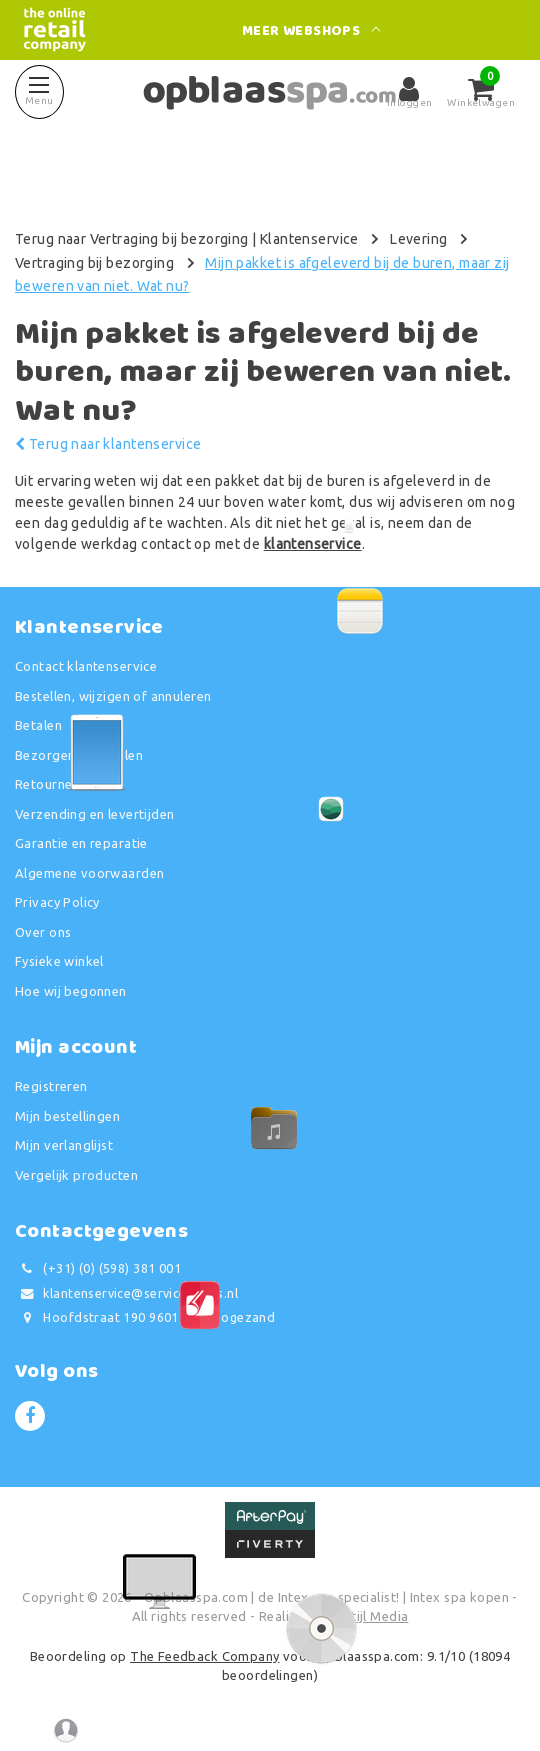  Describe the element at coordinates (66, 1730) in the screenshot. I see `view user accounts` at that location.